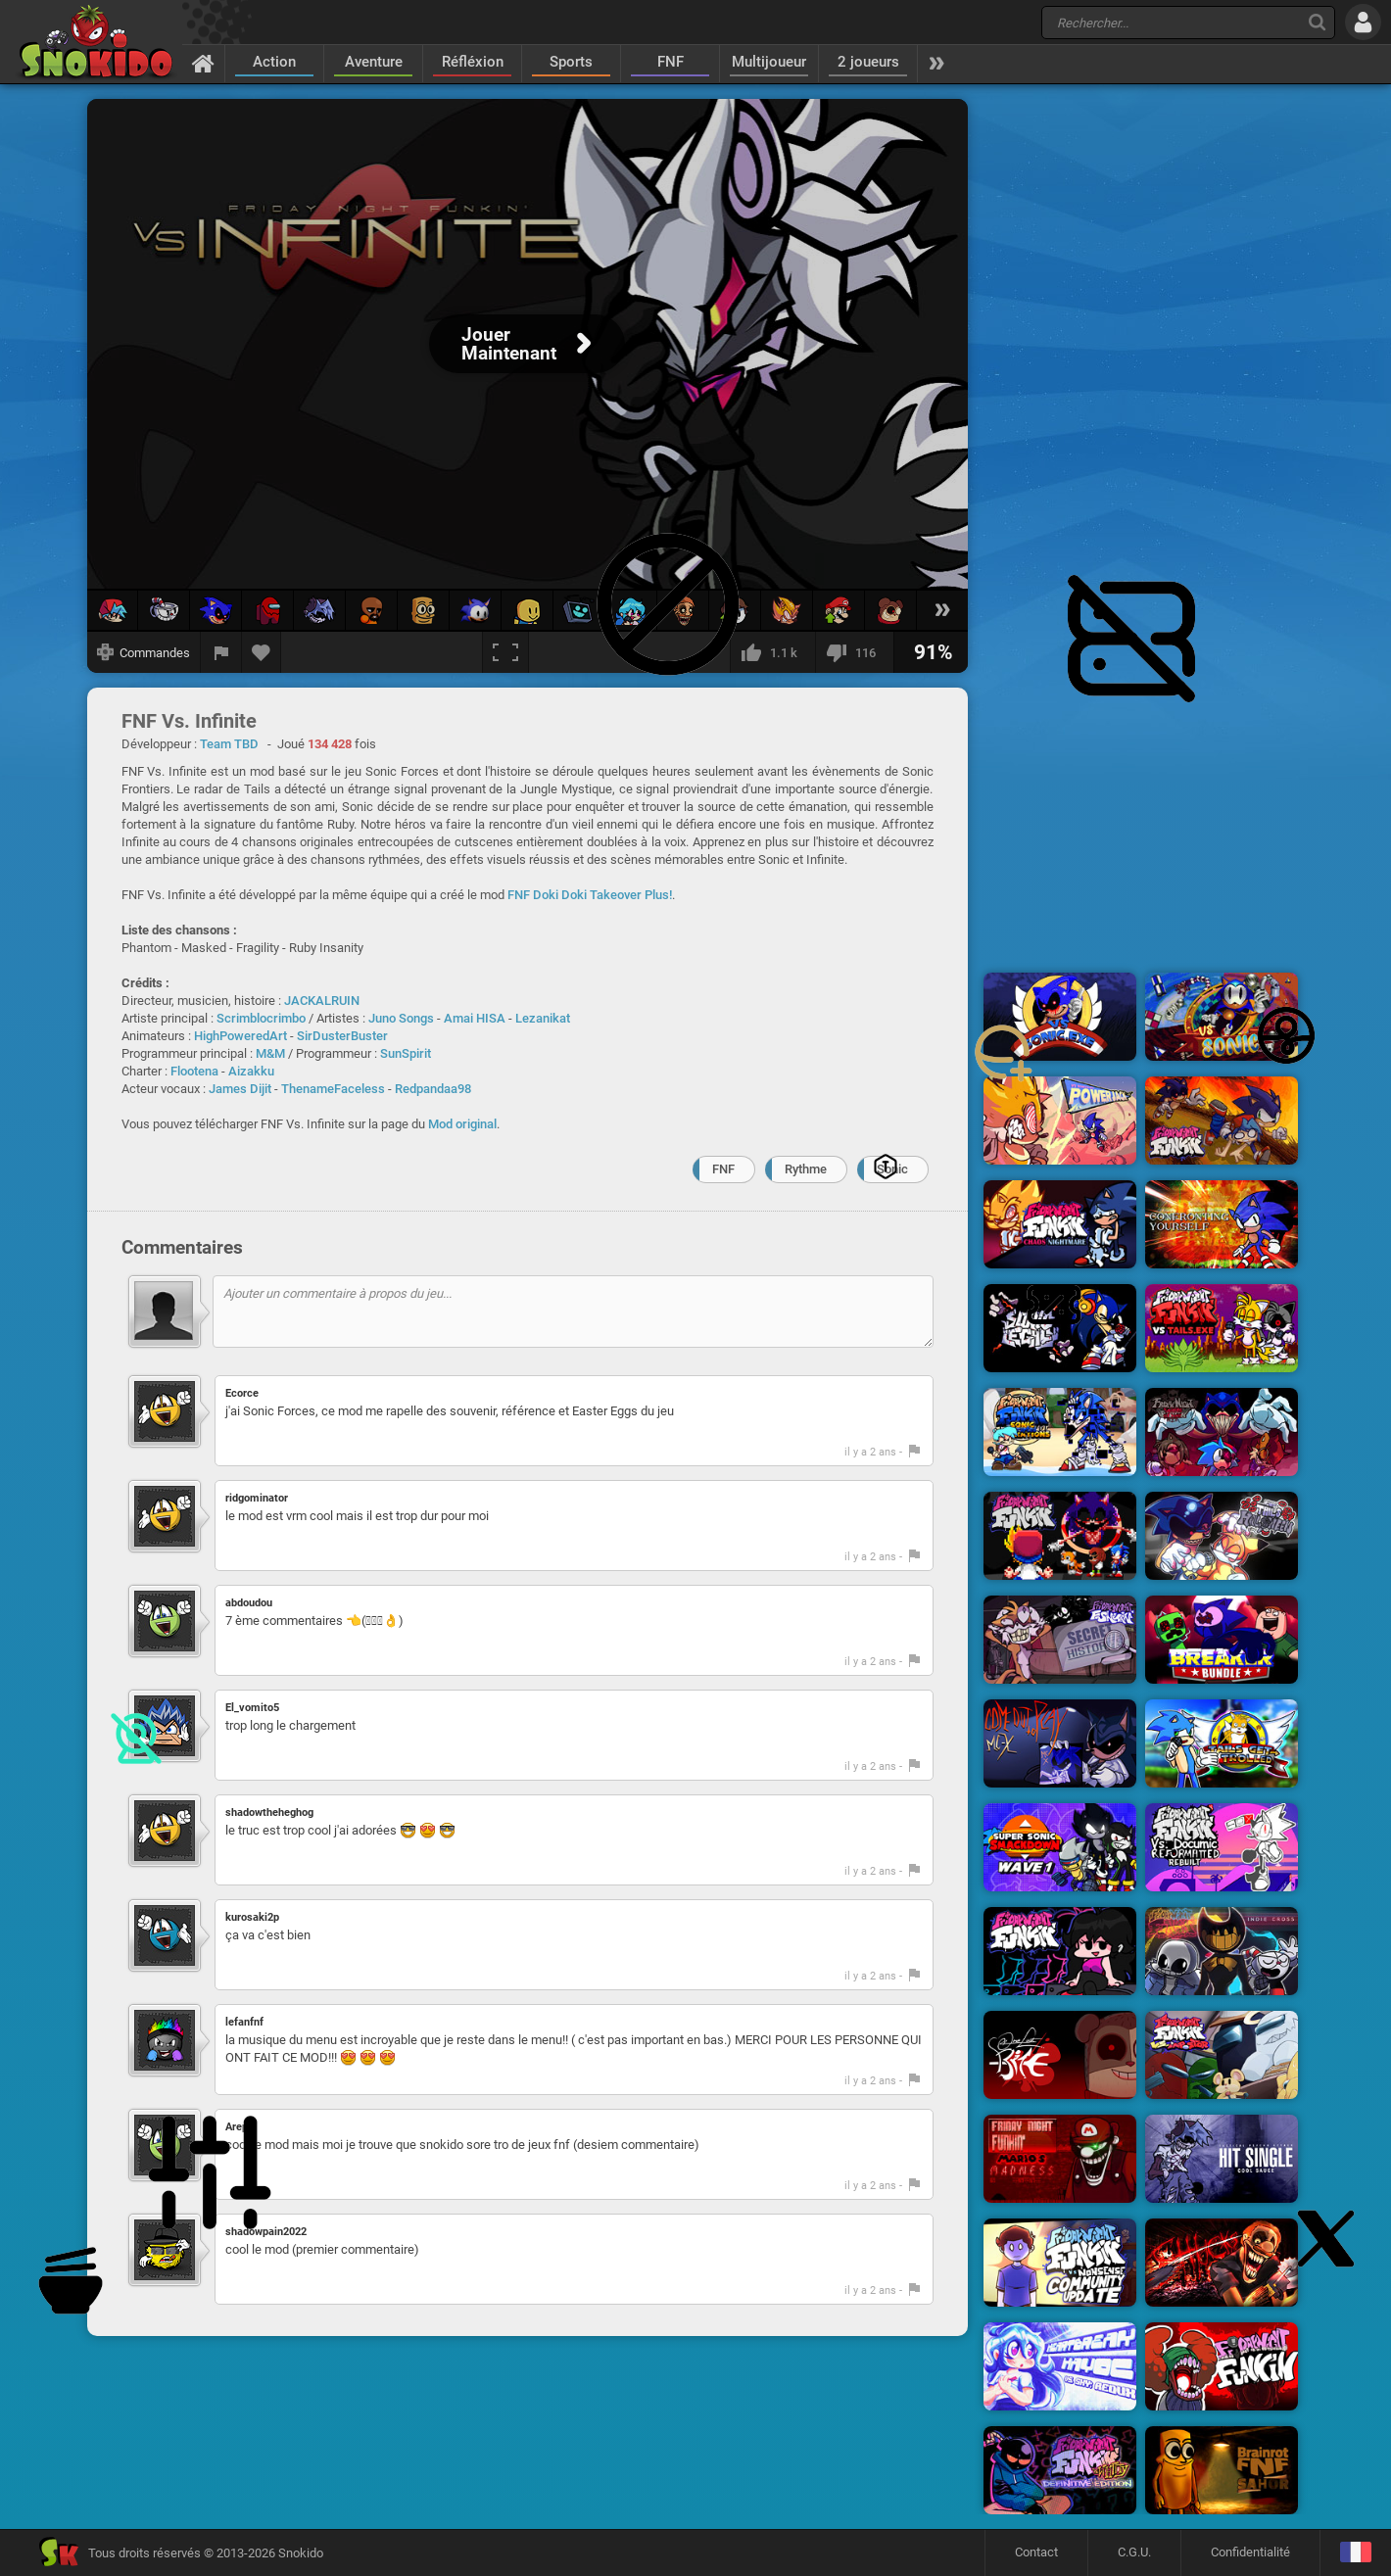 This screenshot has width=1391, height=2576. Describe the element at coordinates (1131, 639) in the screenshot. I see `server is offline or unavailable` at that location.